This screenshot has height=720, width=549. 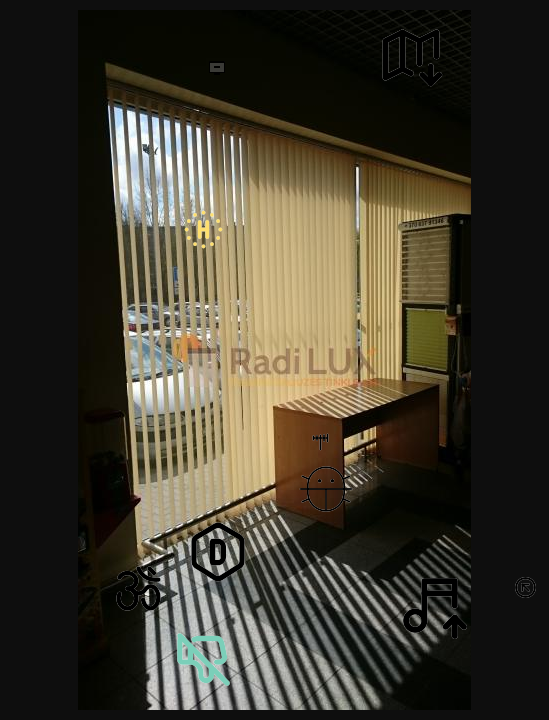 I want to click on indicates hinduism or hindu-related content, so click(x=138, y=588).